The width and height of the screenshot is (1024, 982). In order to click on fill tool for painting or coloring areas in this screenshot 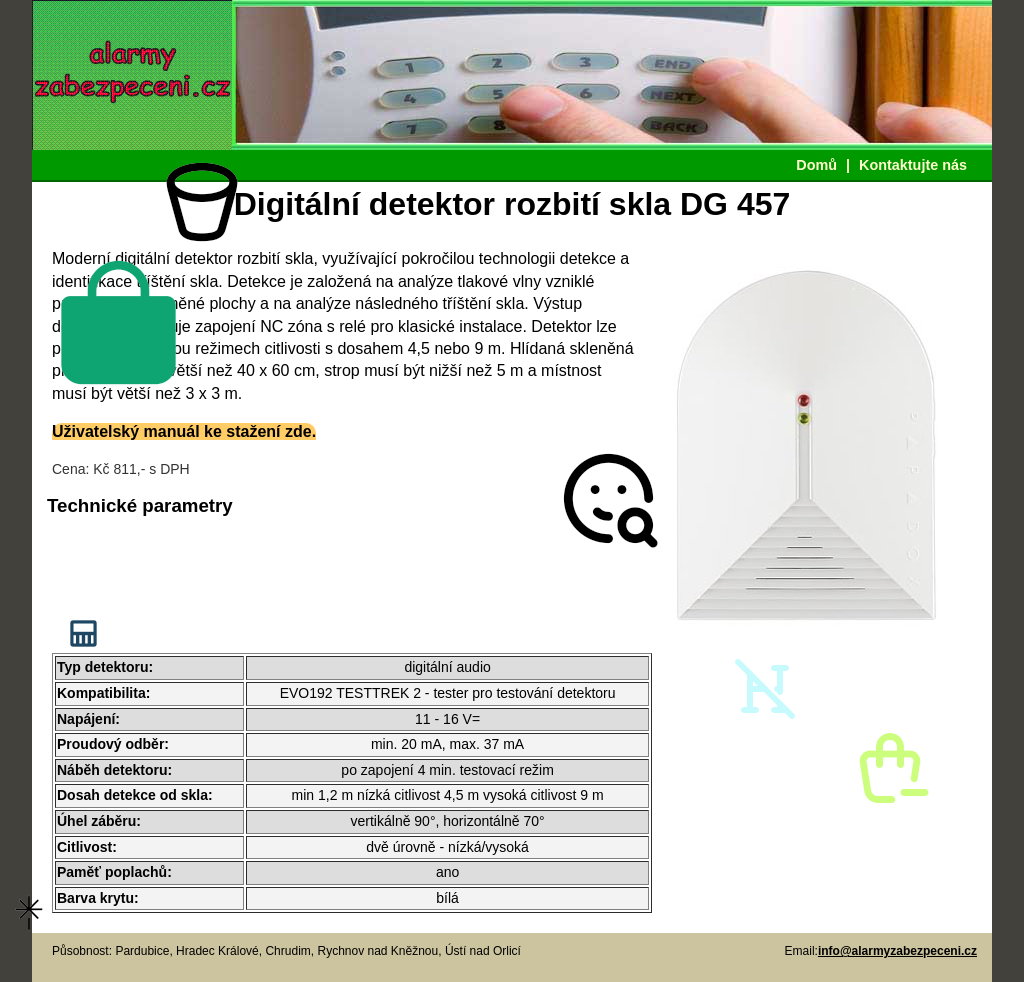, I will do `click(202, 202)`.